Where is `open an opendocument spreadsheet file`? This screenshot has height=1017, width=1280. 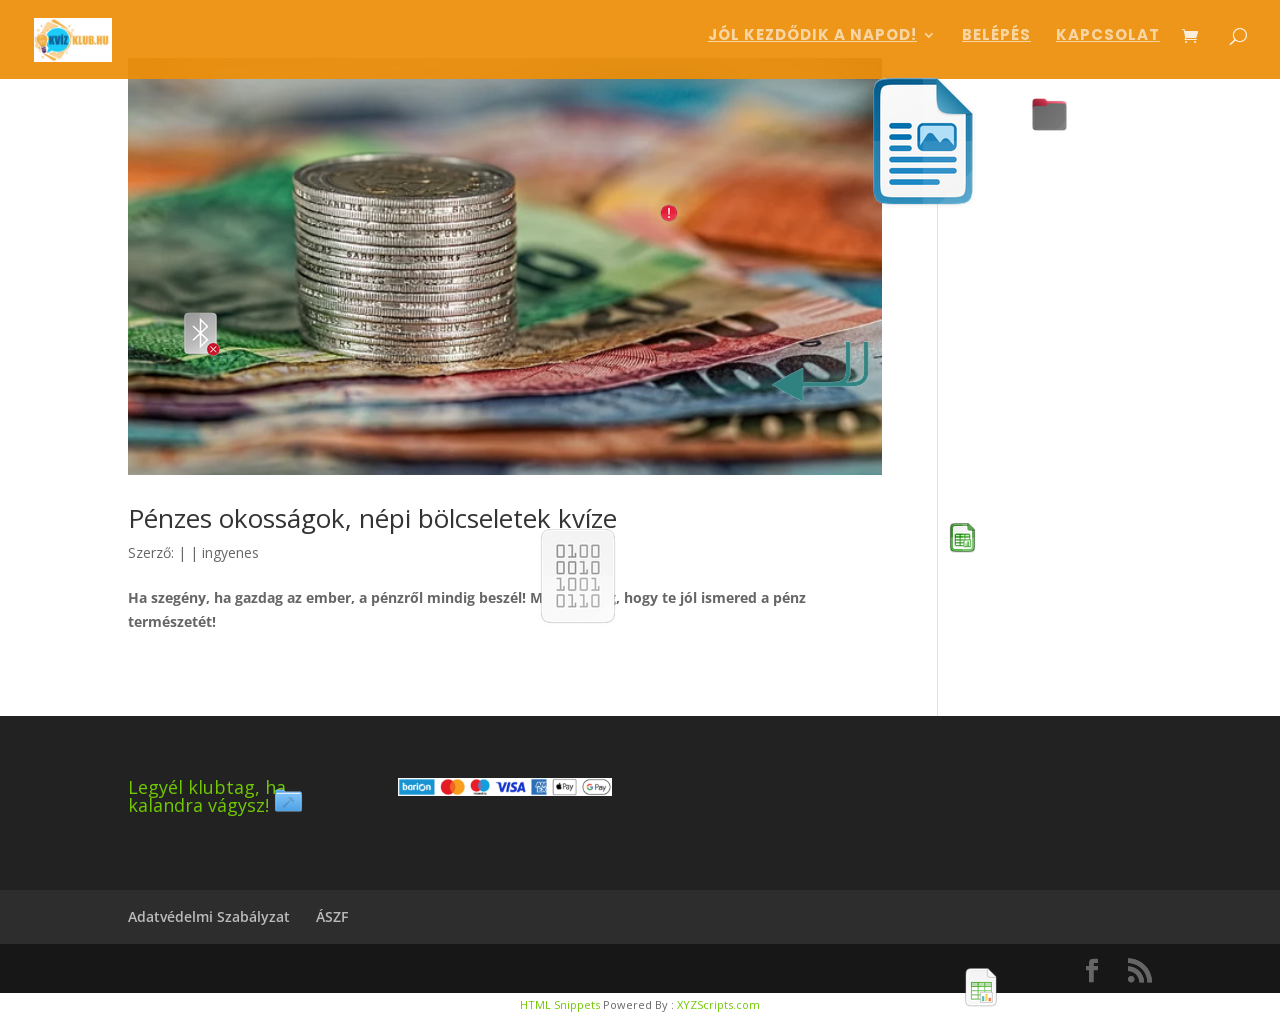
open an opendocument spreadsheet file is located at coordinates (962, 537).